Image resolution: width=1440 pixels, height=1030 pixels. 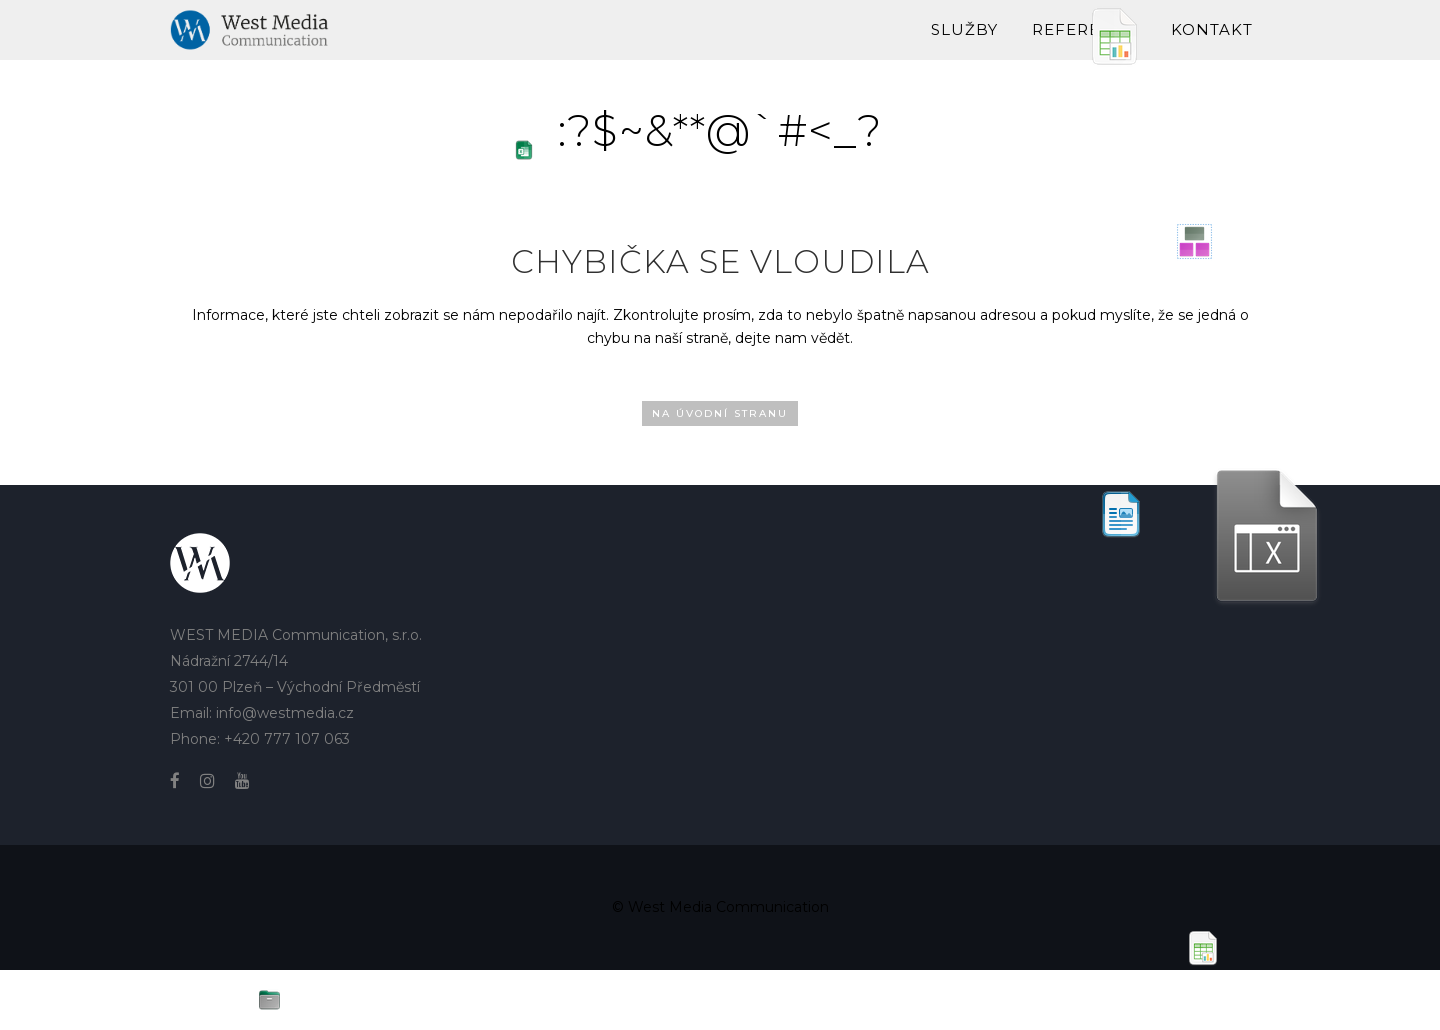 What do you see at coordinates (1267, 538) in the screenshot?
I see `a macbinary file type indicator` at bounding box center [1267, 538].